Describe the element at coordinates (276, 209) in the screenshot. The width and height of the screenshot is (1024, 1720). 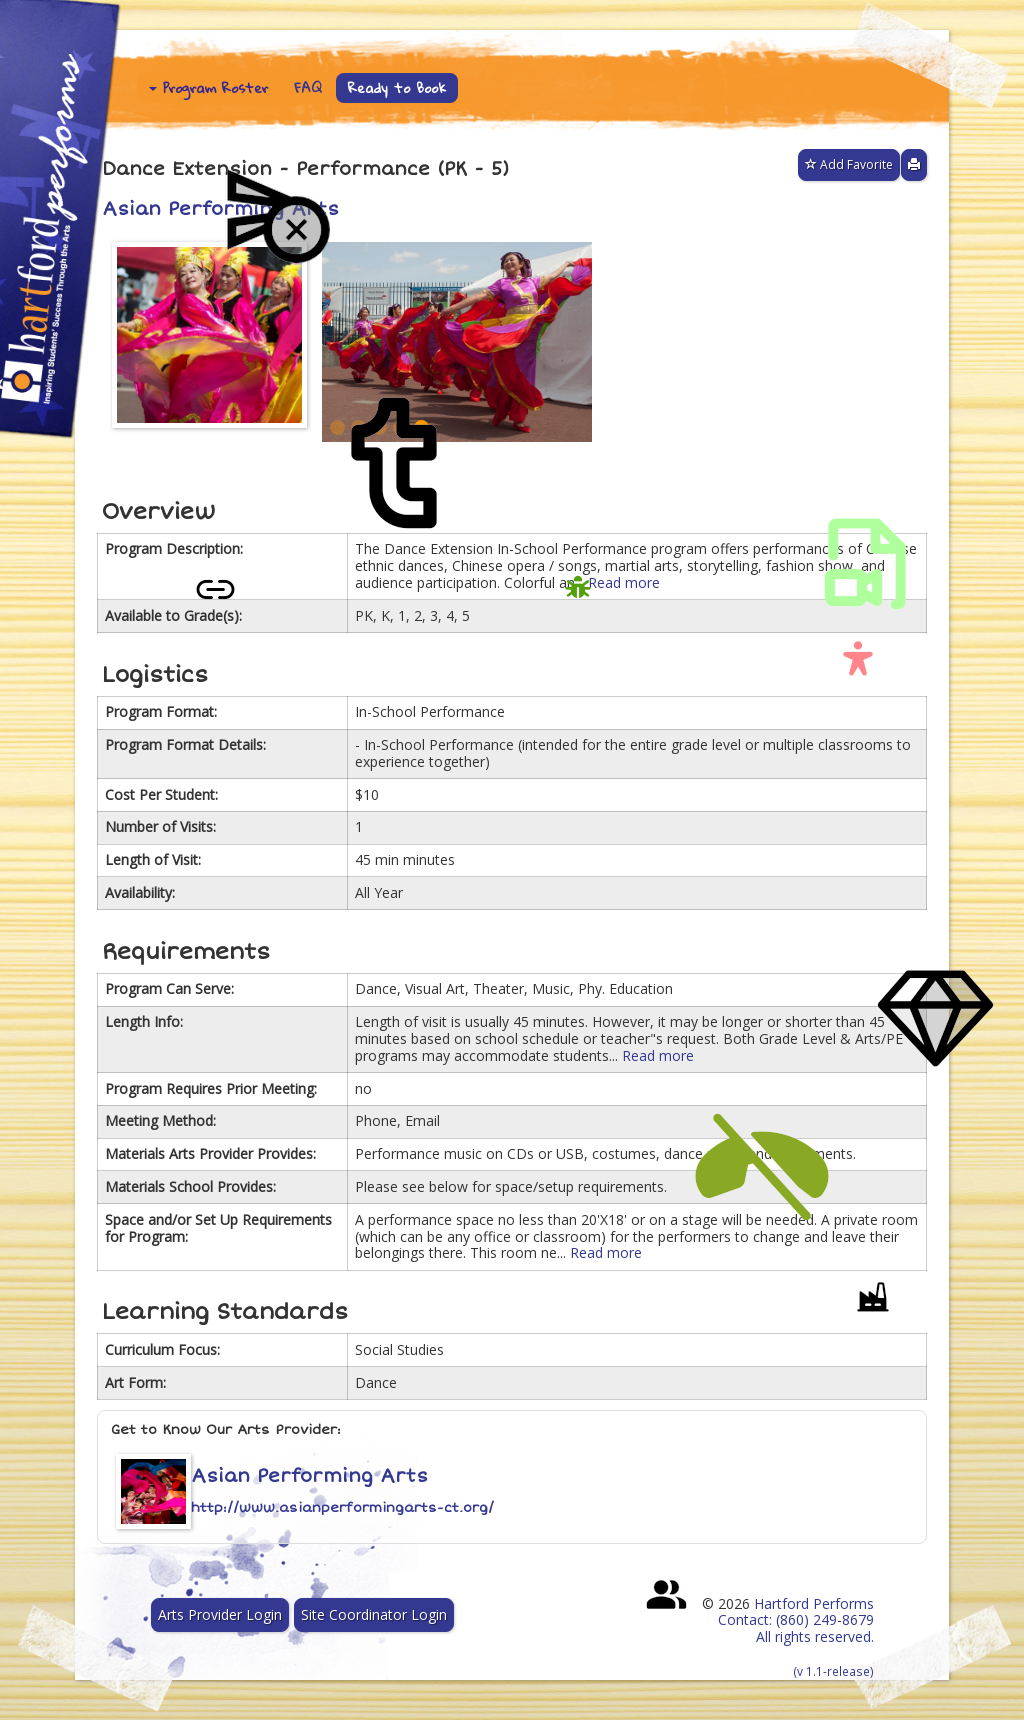
I see `cancel a scheduled message` at that location.